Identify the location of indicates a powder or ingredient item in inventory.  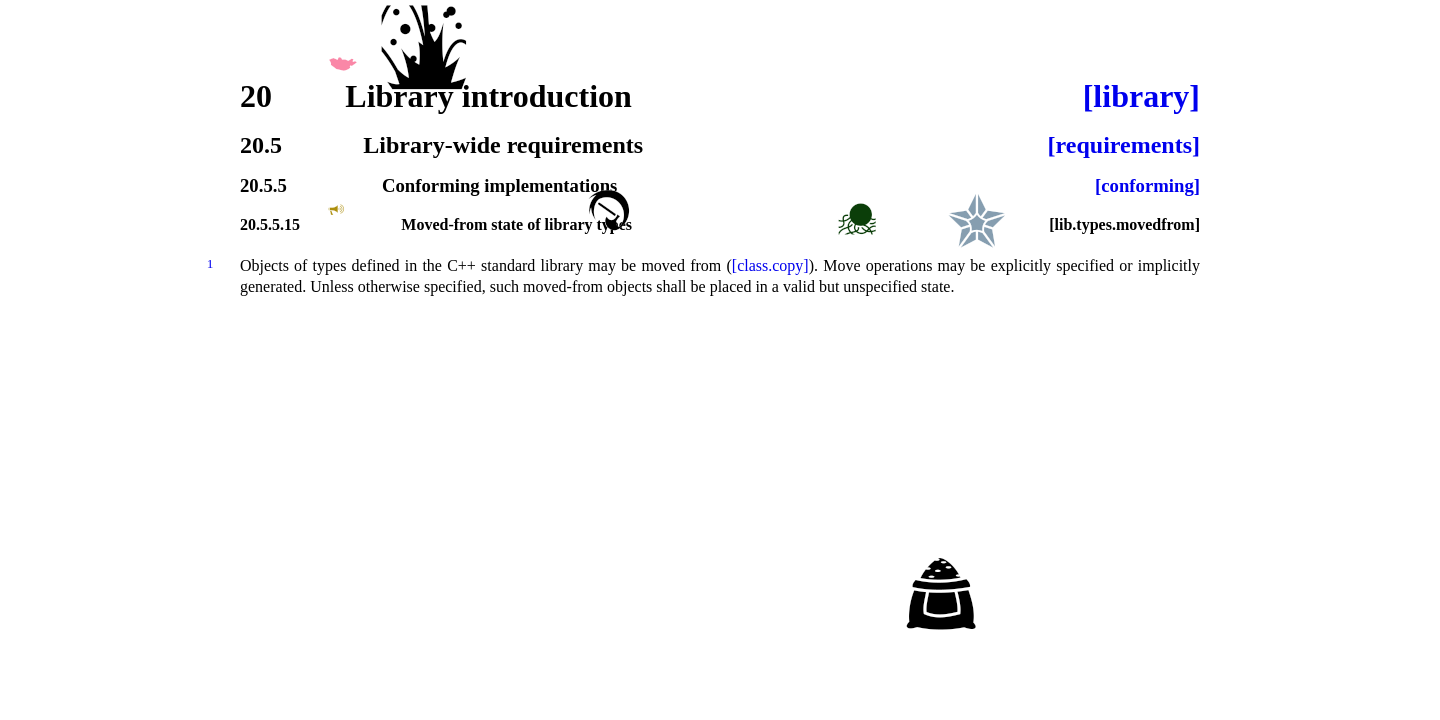
(940, 591).